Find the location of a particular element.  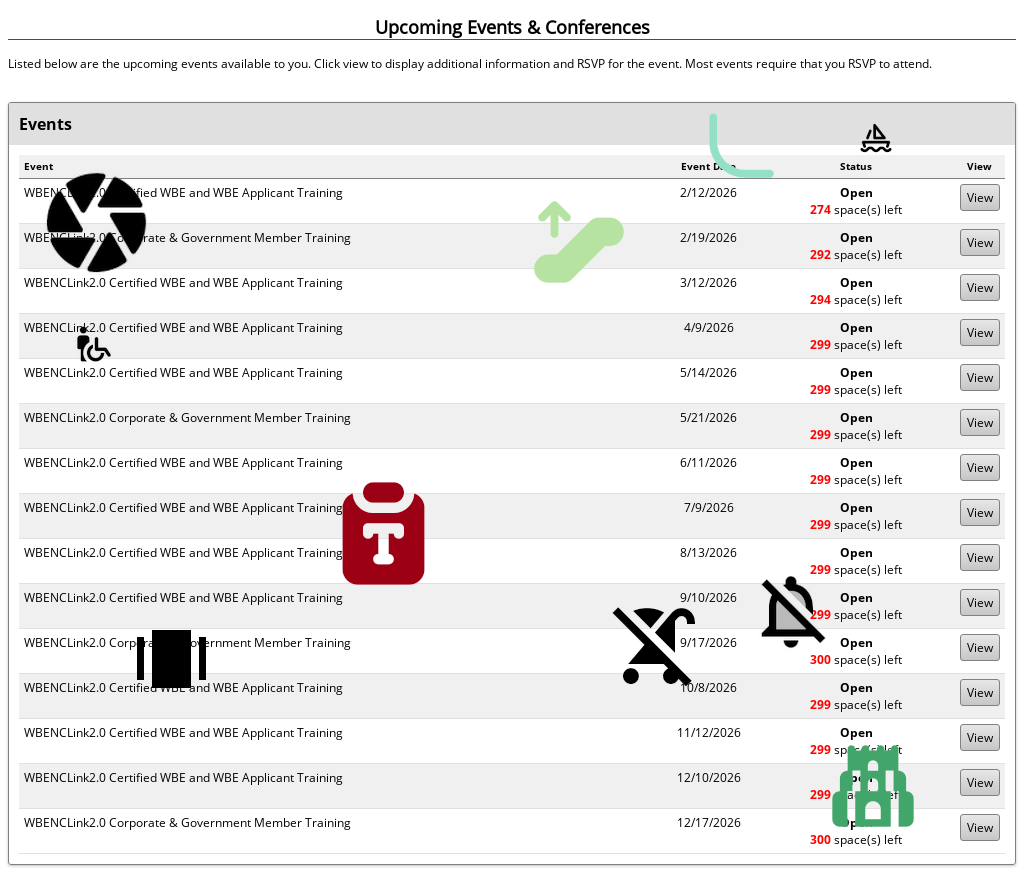

open camera to take a photo is located at coordinates (96, 222).